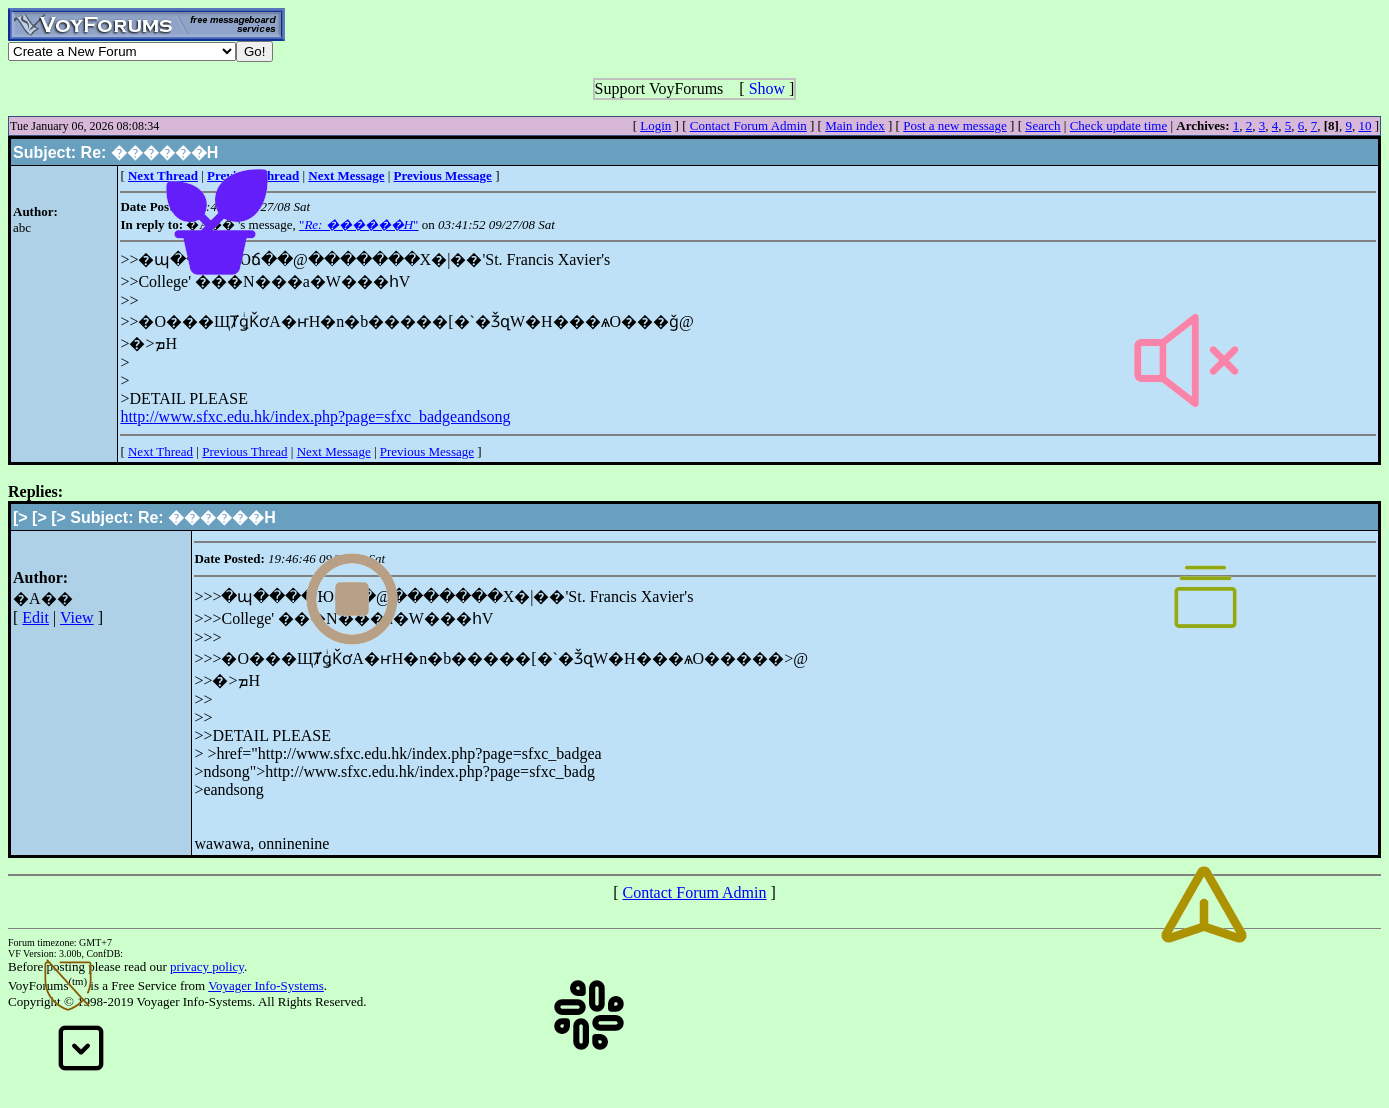 The height and width of the screenshot is (1108, 1389). I want to click on open Slack messaging app, so click(589, 1015).